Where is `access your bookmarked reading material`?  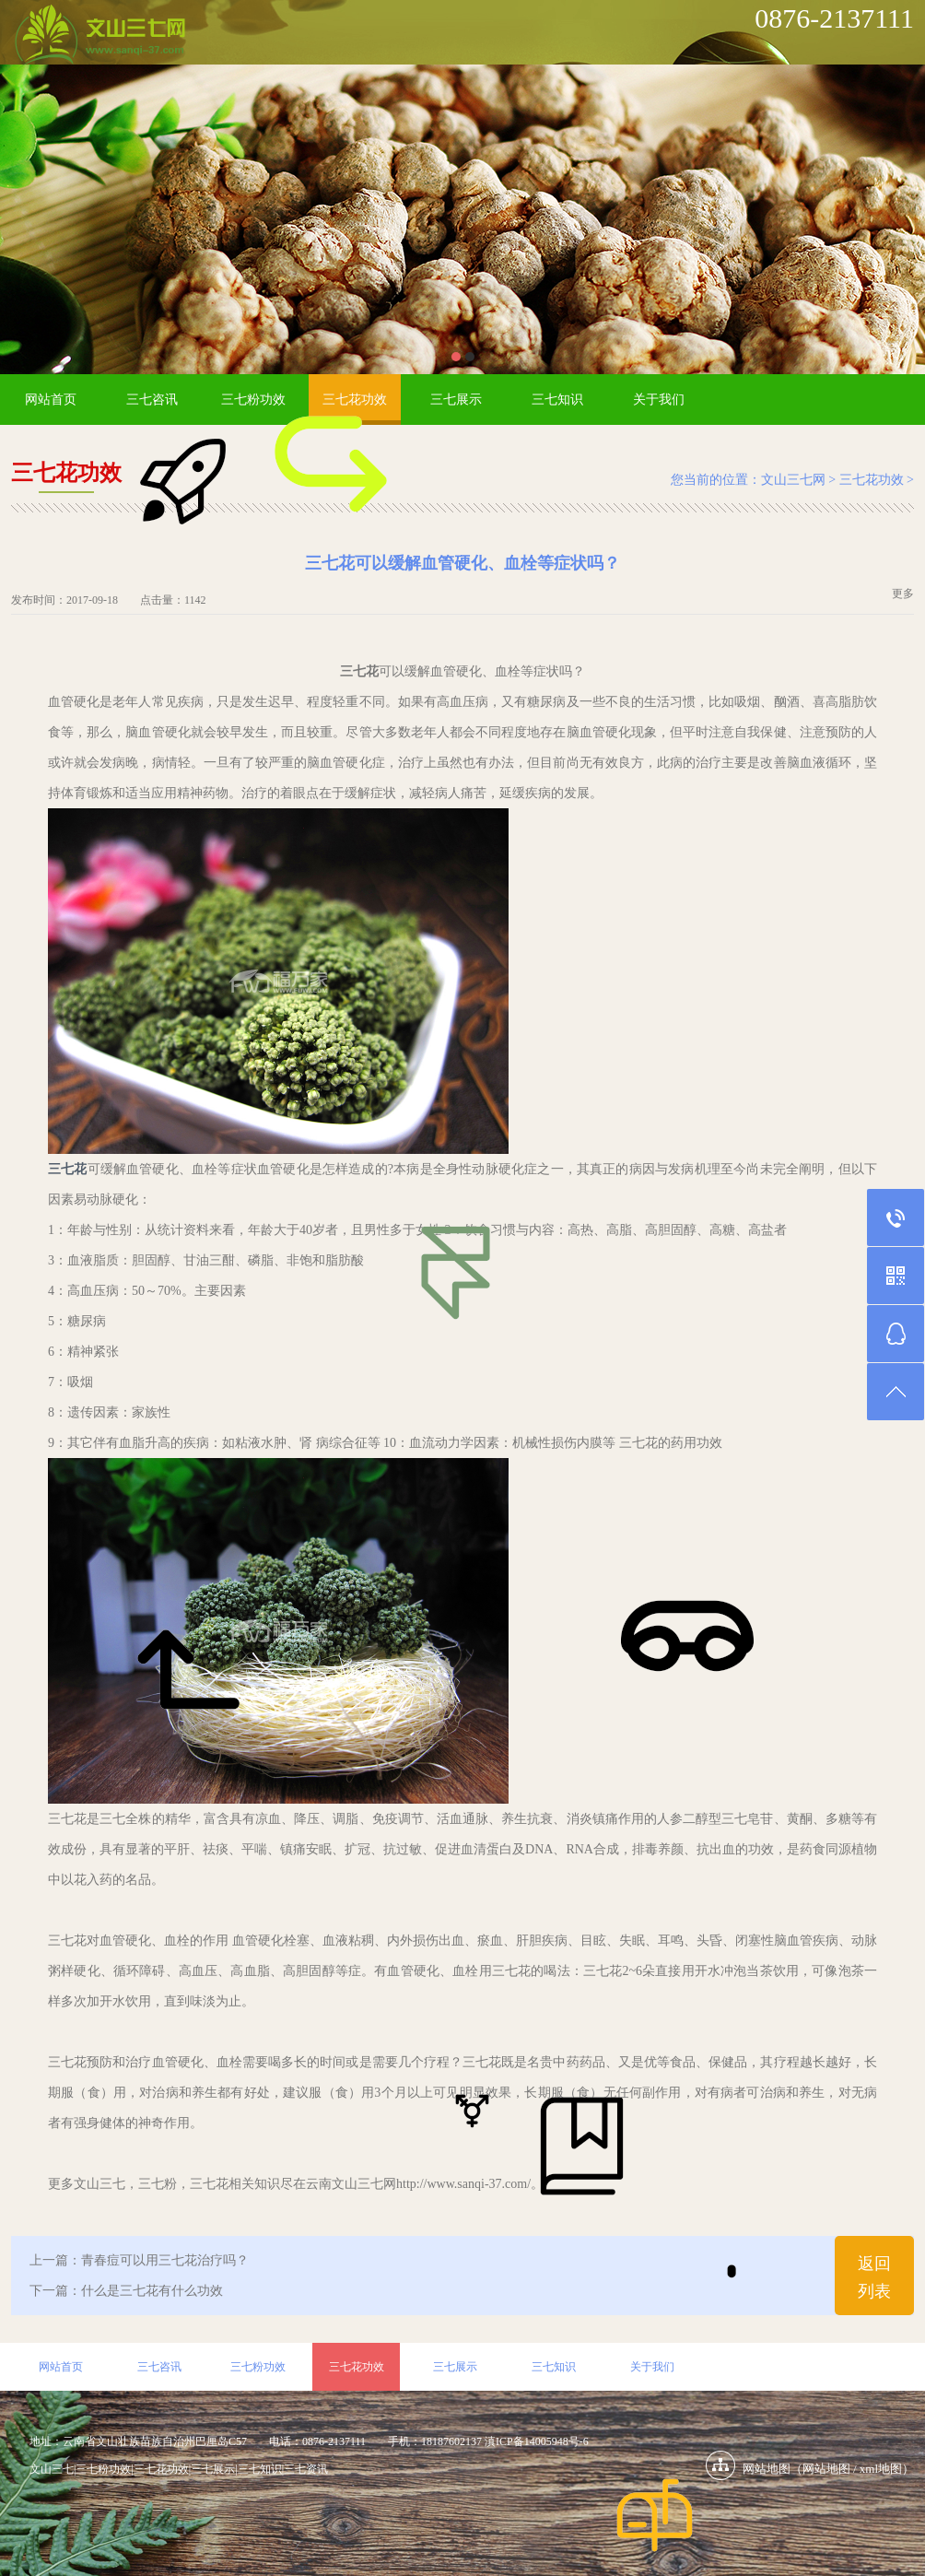
access your bookmarked reading material is located at coordinates (581, 2146).